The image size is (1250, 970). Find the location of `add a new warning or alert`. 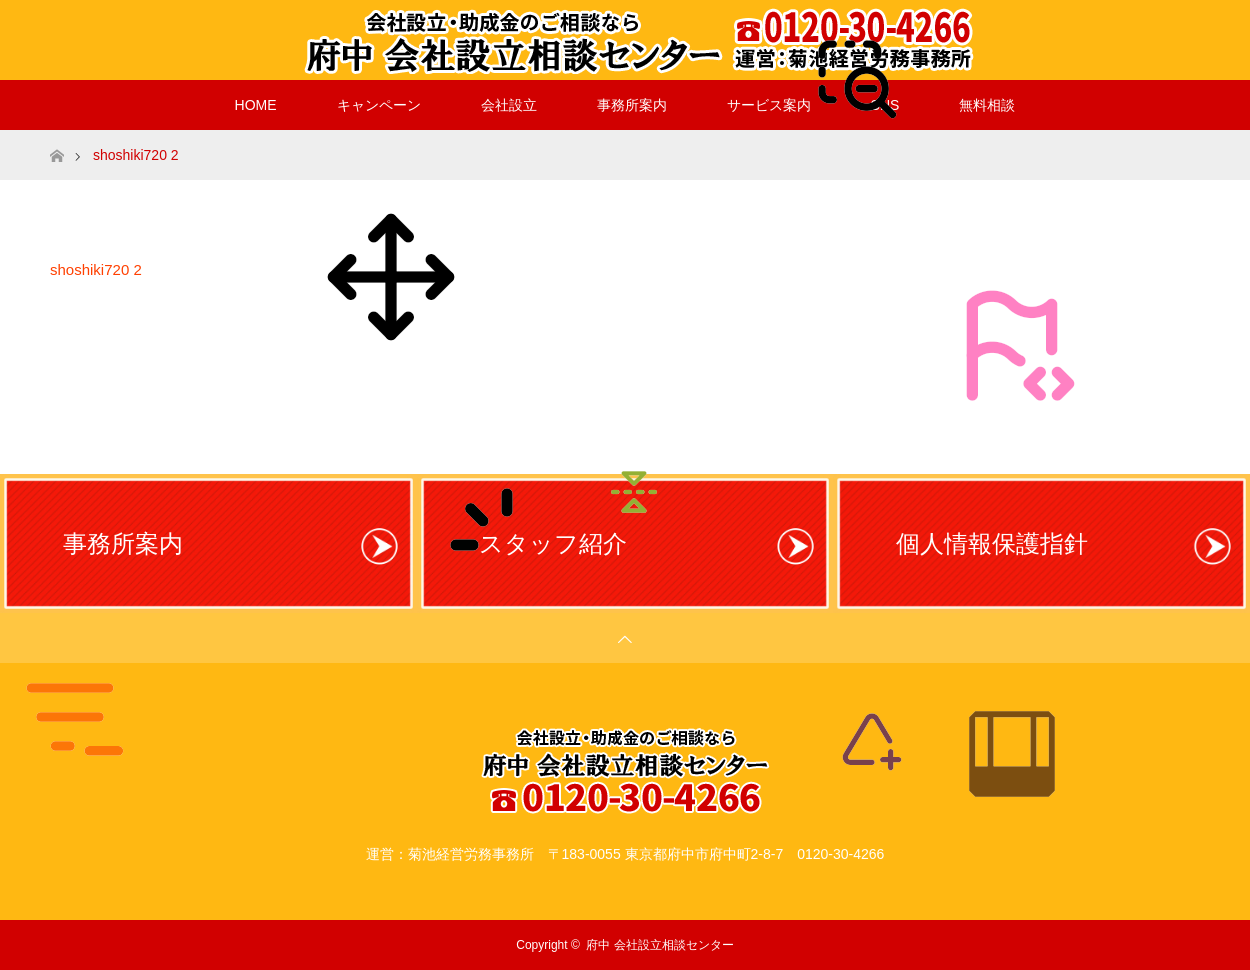

add a new warning or alert is located at coordinates (872, 741).